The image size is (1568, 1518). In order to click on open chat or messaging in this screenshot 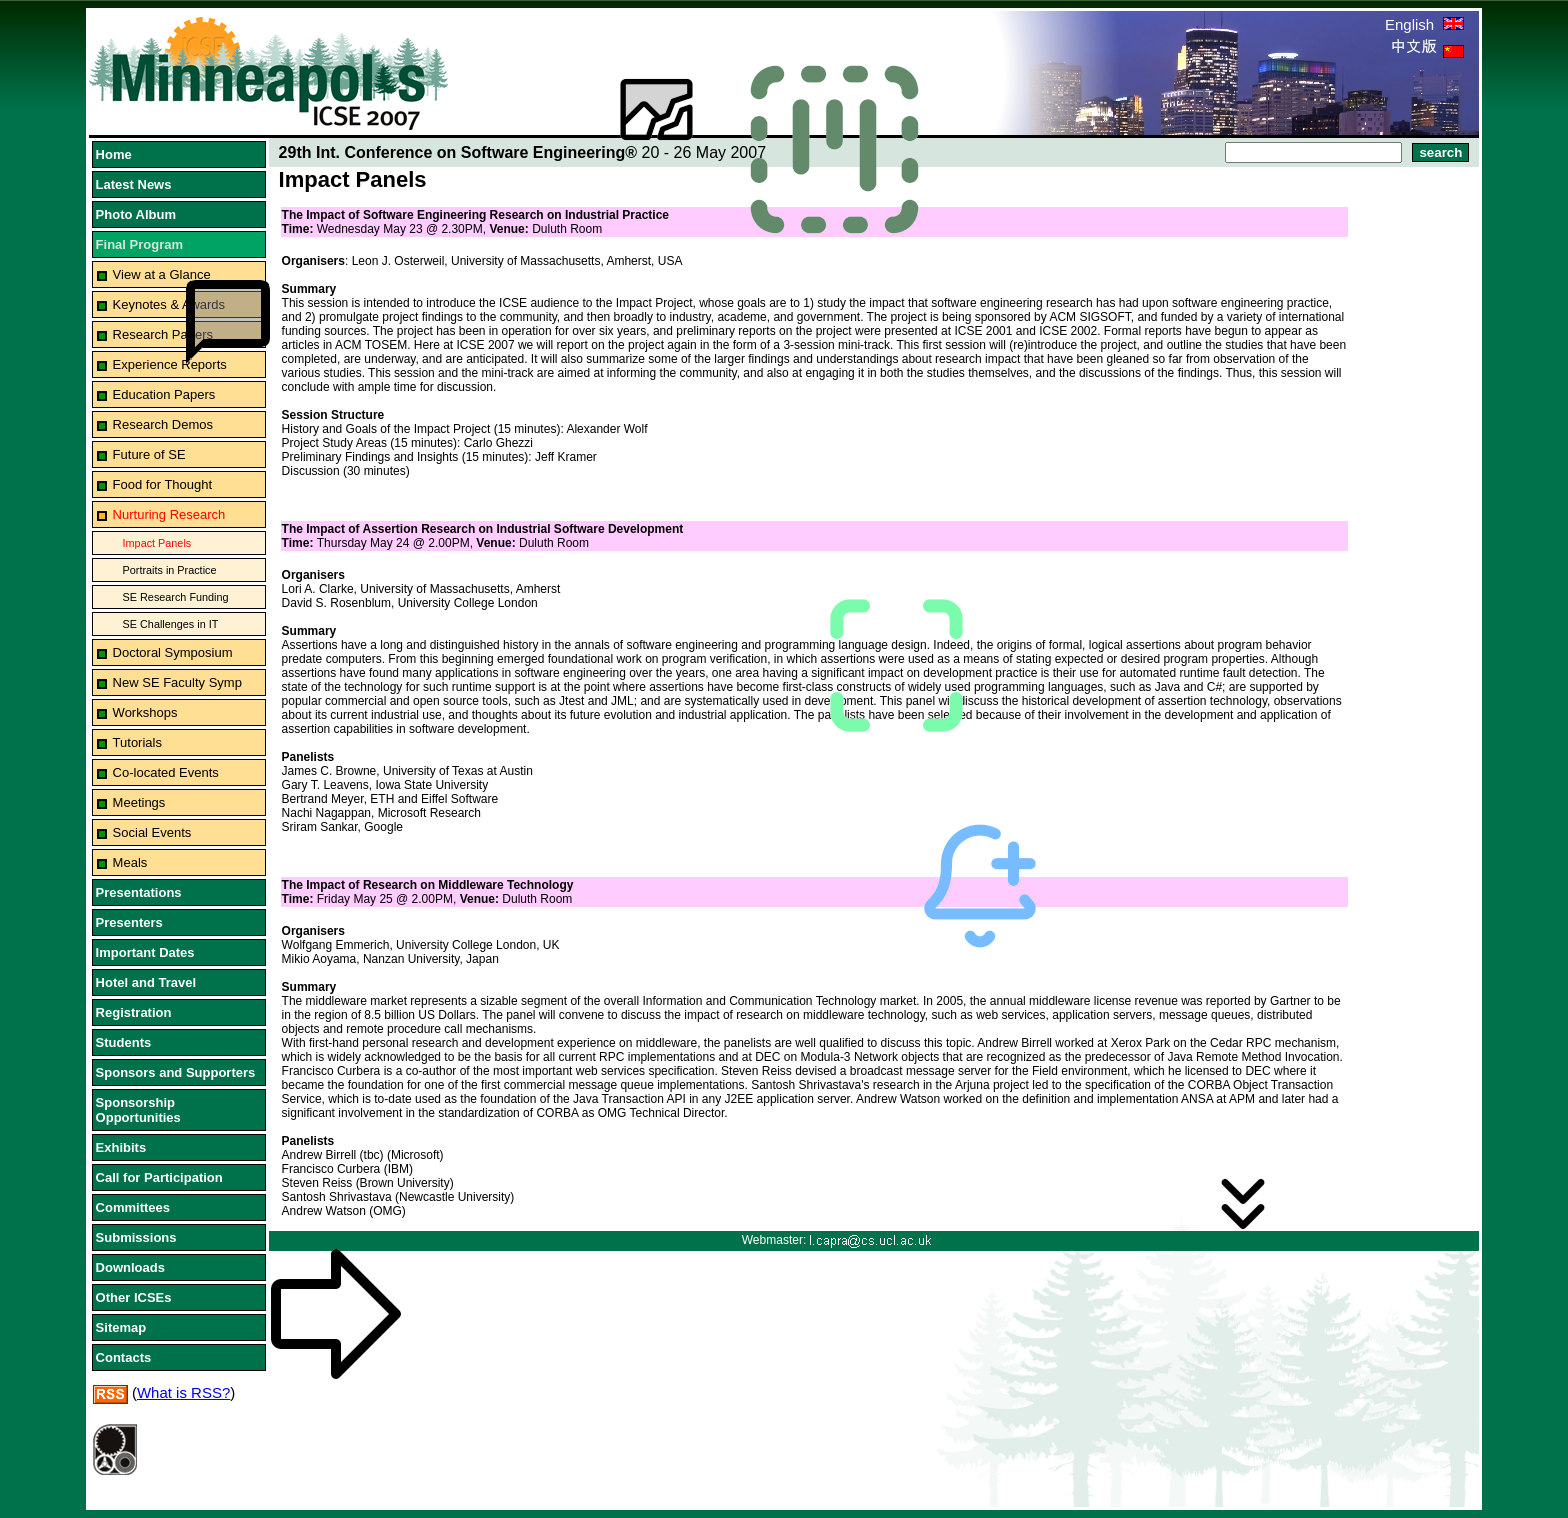, I will do `click(228, 322)`.